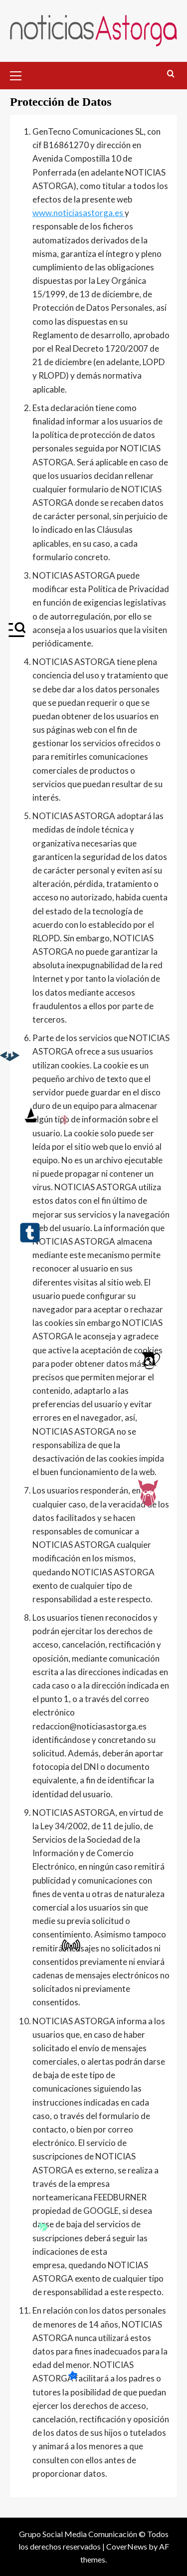 The height and width of the screenshot is (2576, 187). Describe the element at coordinates (31, 1115) in the screenshot. I see `boat brand logo` at that location.